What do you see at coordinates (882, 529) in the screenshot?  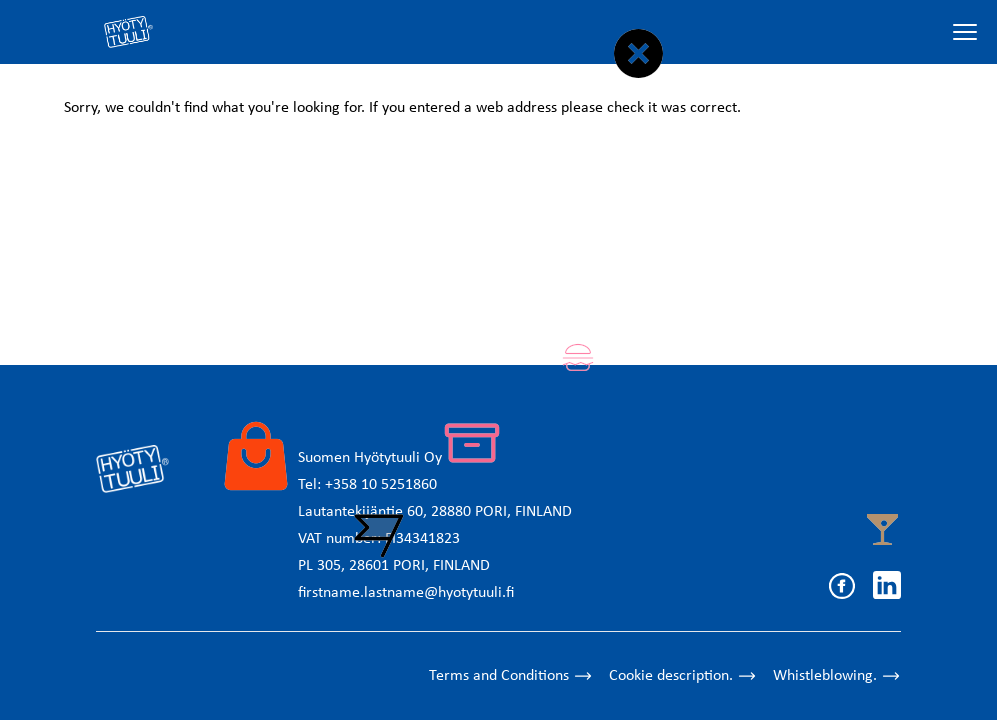 I see `view drink menu or beverage options` at bounding box center [882, 529].